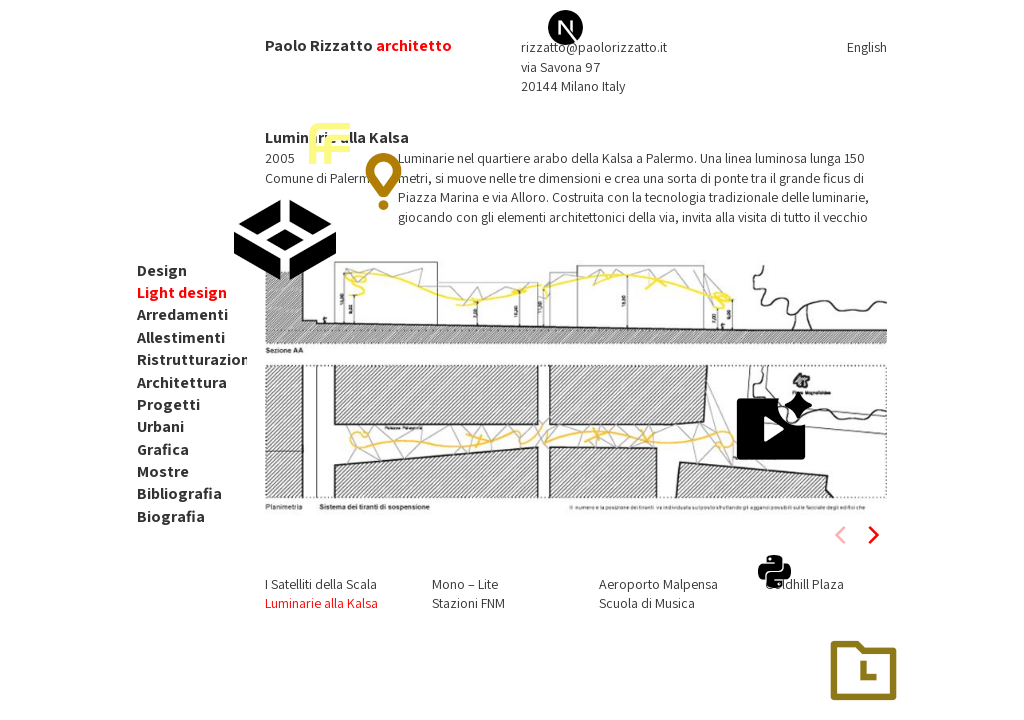  Describe the element at coordinates (383, 181) in the screenshot. I see `open the glovo delivery app` at that location.